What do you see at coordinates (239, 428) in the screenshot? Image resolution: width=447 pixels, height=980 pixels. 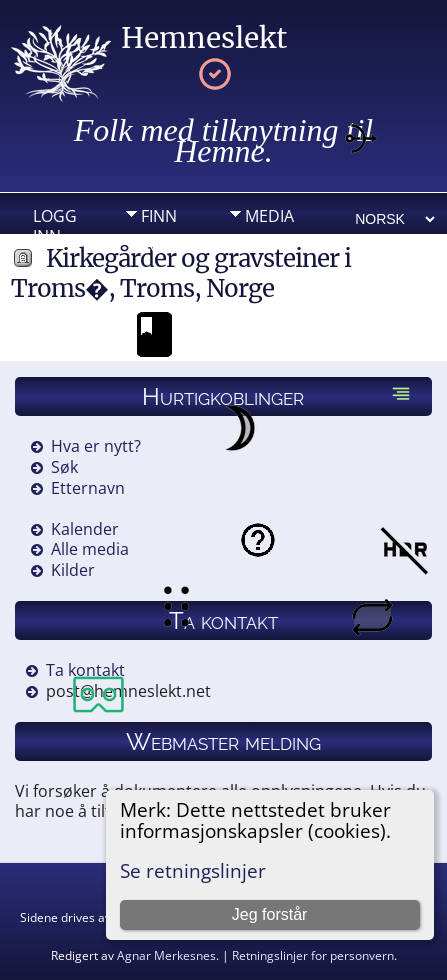 I see `toggle dark mode or night theme` at bounding box center [239, 428].